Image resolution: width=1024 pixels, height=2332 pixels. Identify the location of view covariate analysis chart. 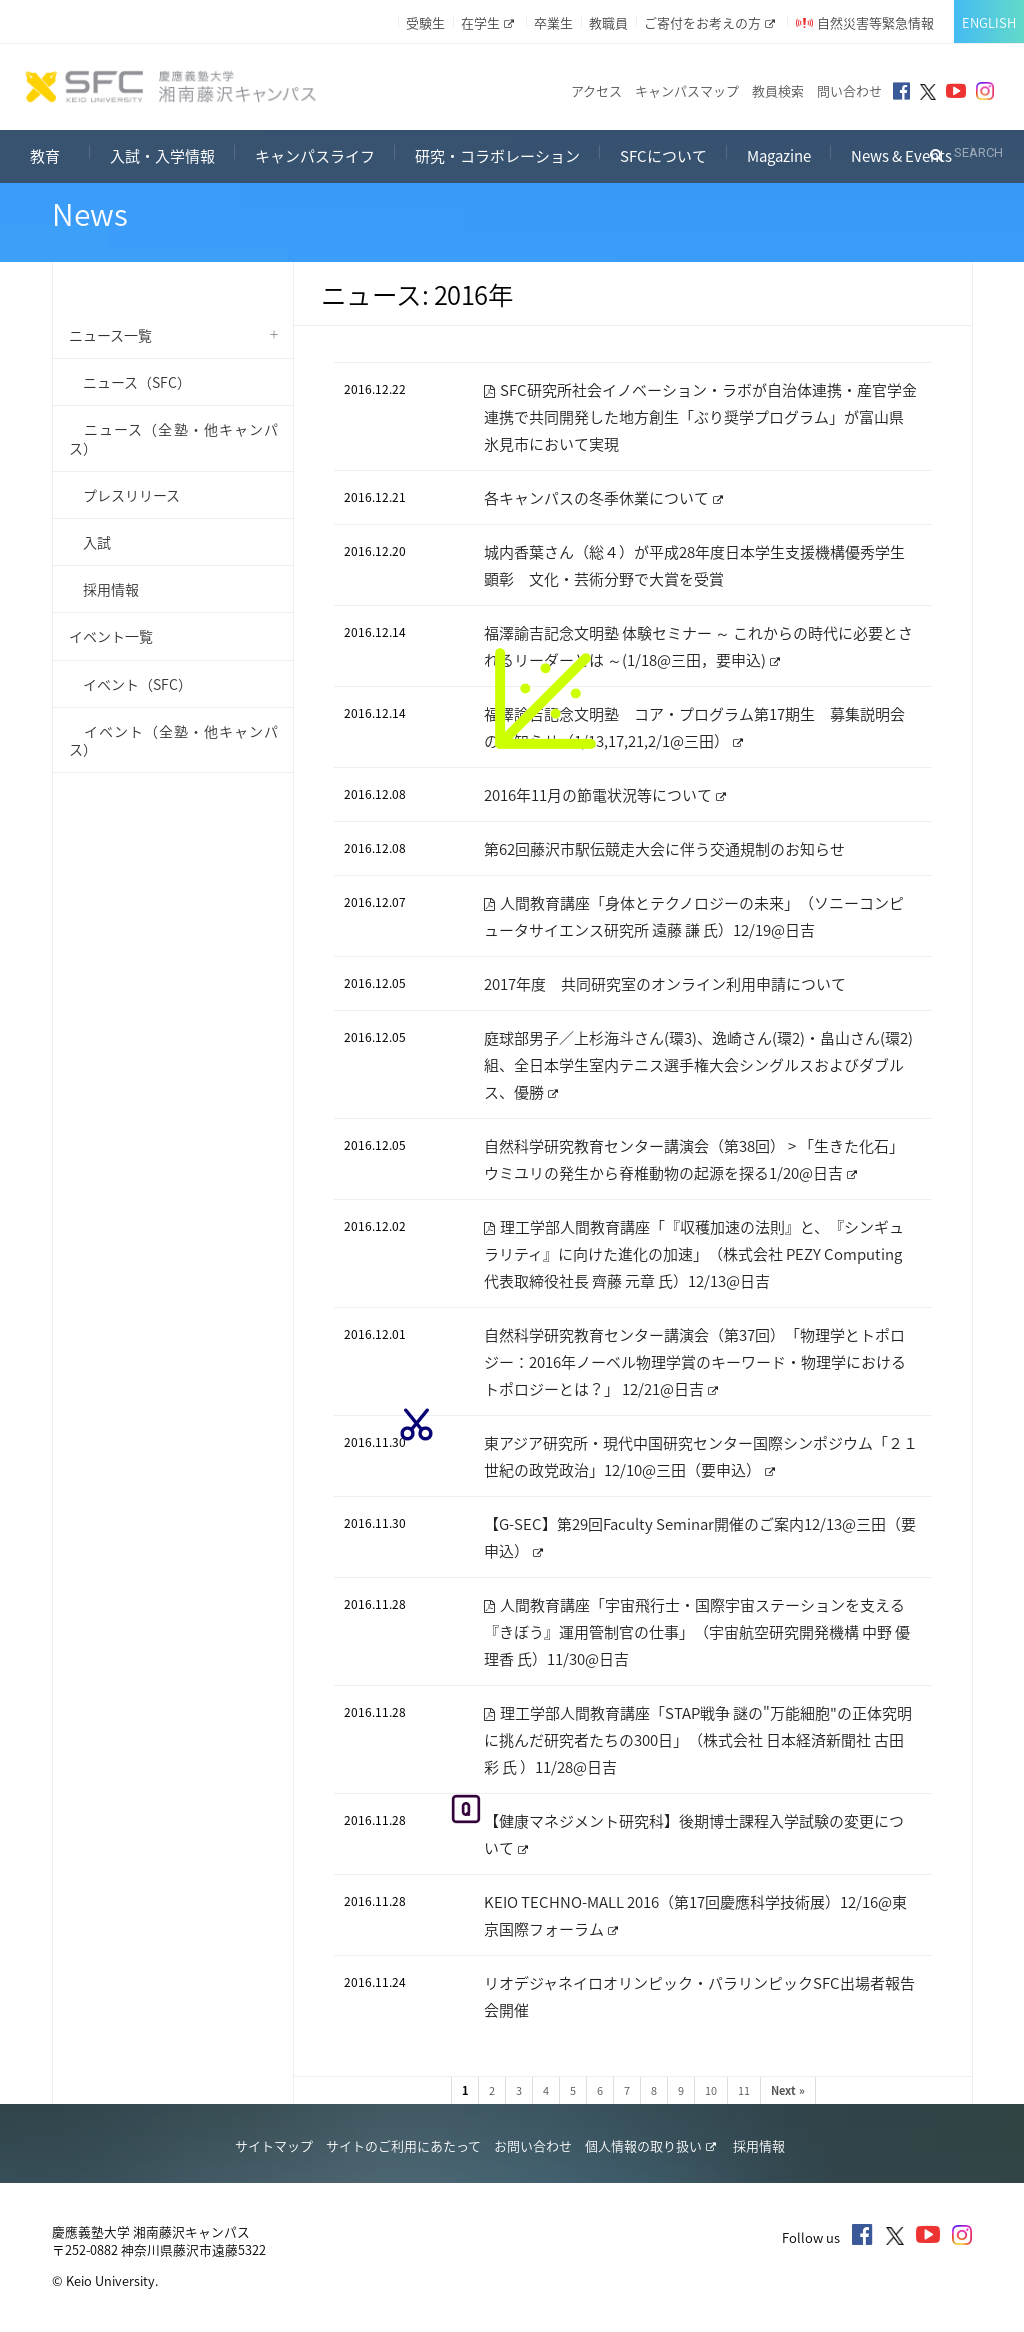
(545, 698).